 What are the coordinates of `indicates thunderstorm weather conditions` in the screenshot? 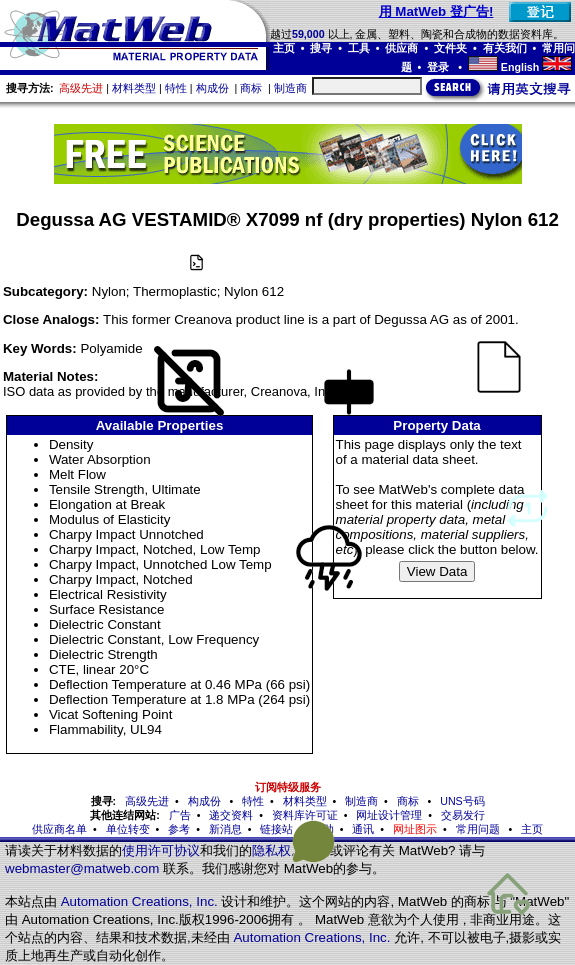 It's located at (329, 558).